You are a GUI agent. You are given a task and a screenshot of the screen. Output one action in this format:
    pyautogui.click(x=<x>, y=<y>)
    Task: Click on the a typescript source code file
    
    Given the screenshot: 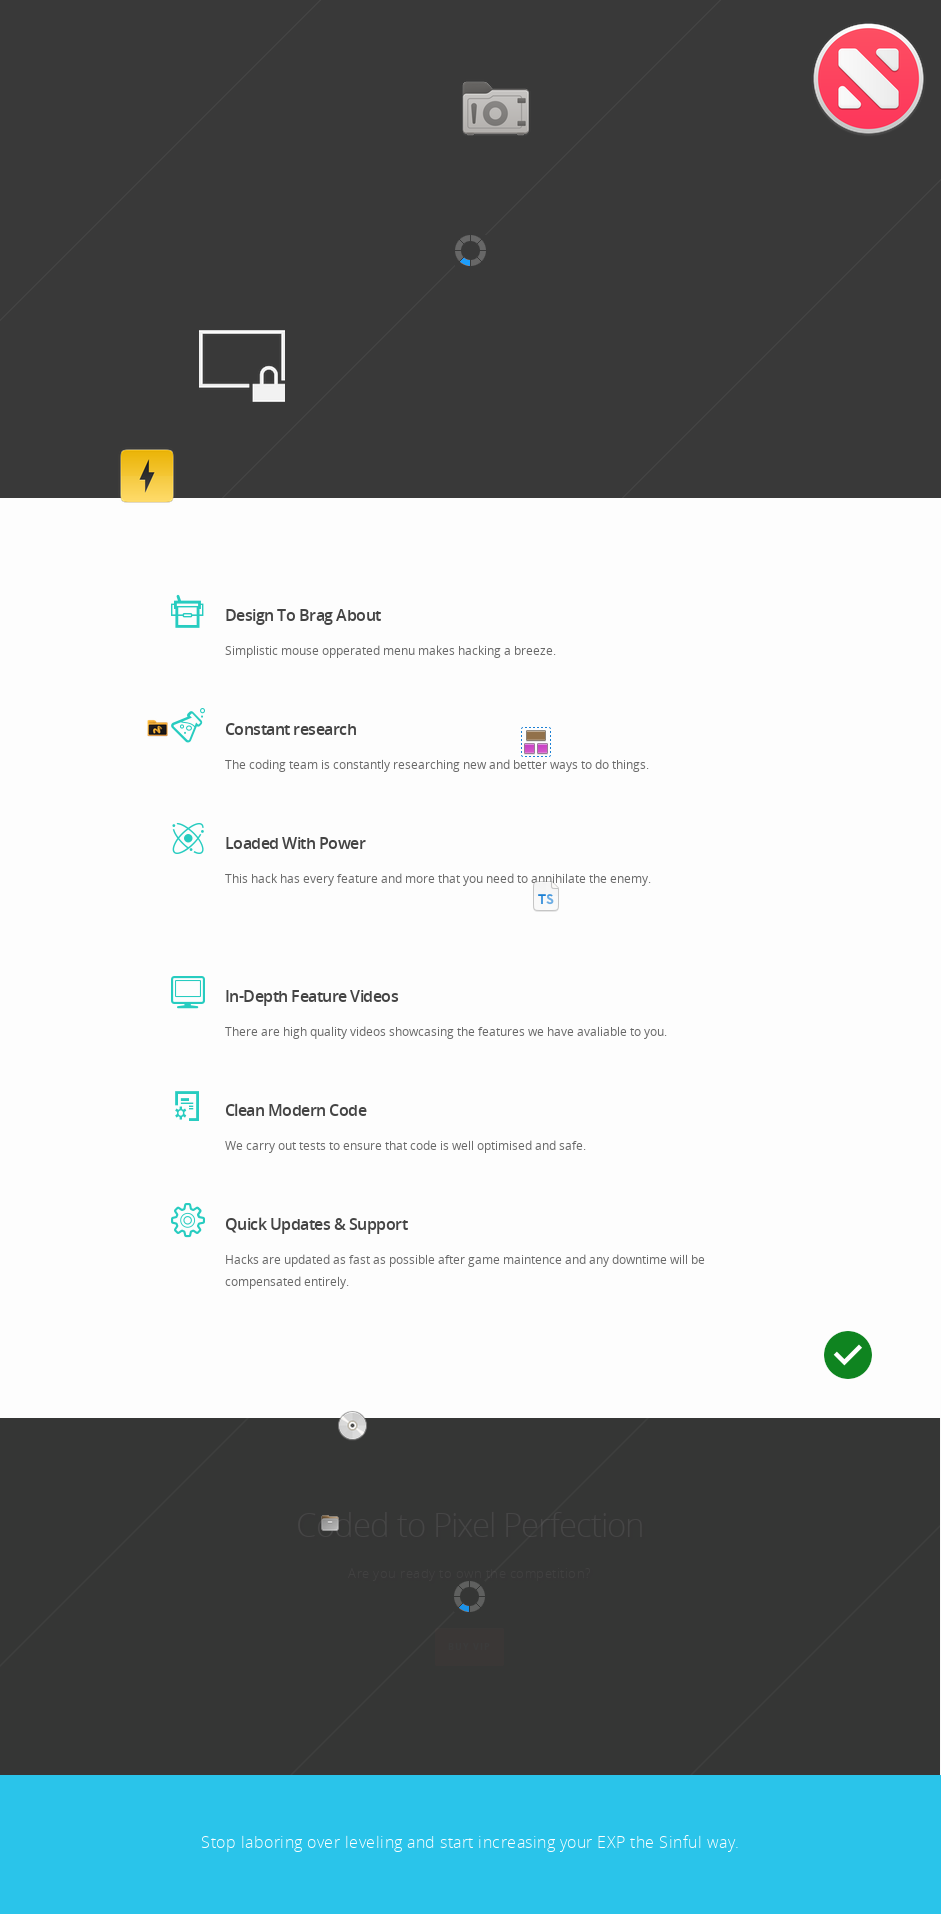 What is the action you would take?
    pyautogui.click(x=546, y=896)
    